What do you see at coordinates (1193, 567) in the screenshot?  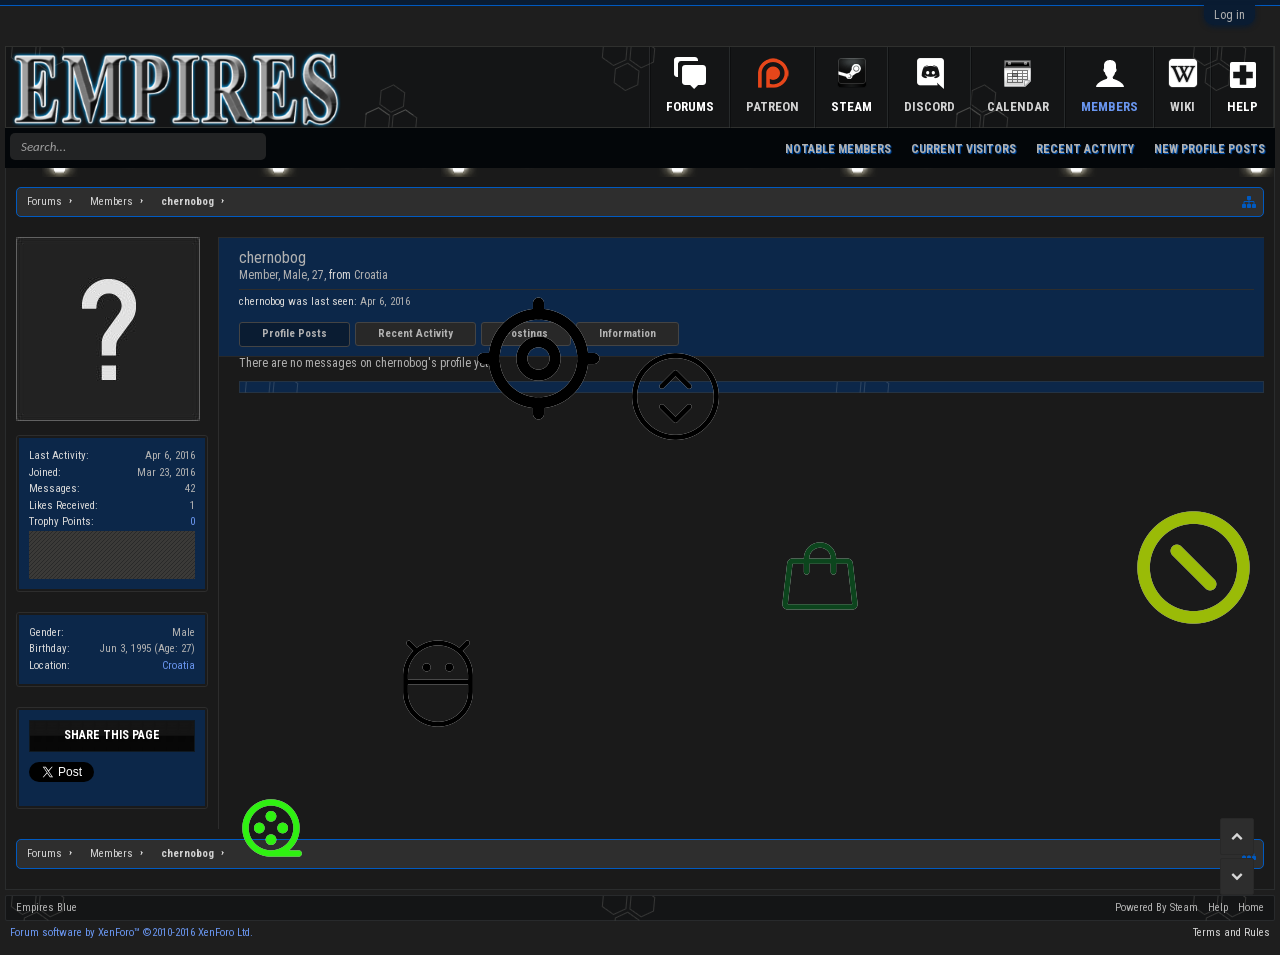 I see `indicates a prohibited or restricted action` at bounding box center [1193, 567].